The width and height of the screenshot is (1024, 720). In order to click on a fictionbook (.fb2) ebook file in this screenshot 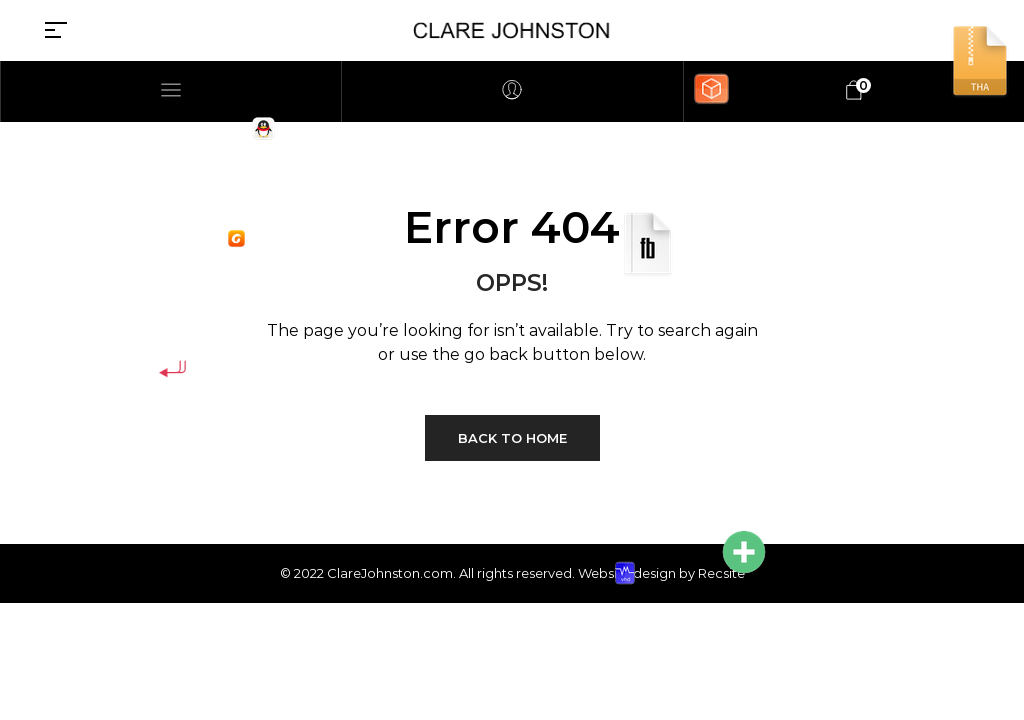, I will do `click(647, 244)`.